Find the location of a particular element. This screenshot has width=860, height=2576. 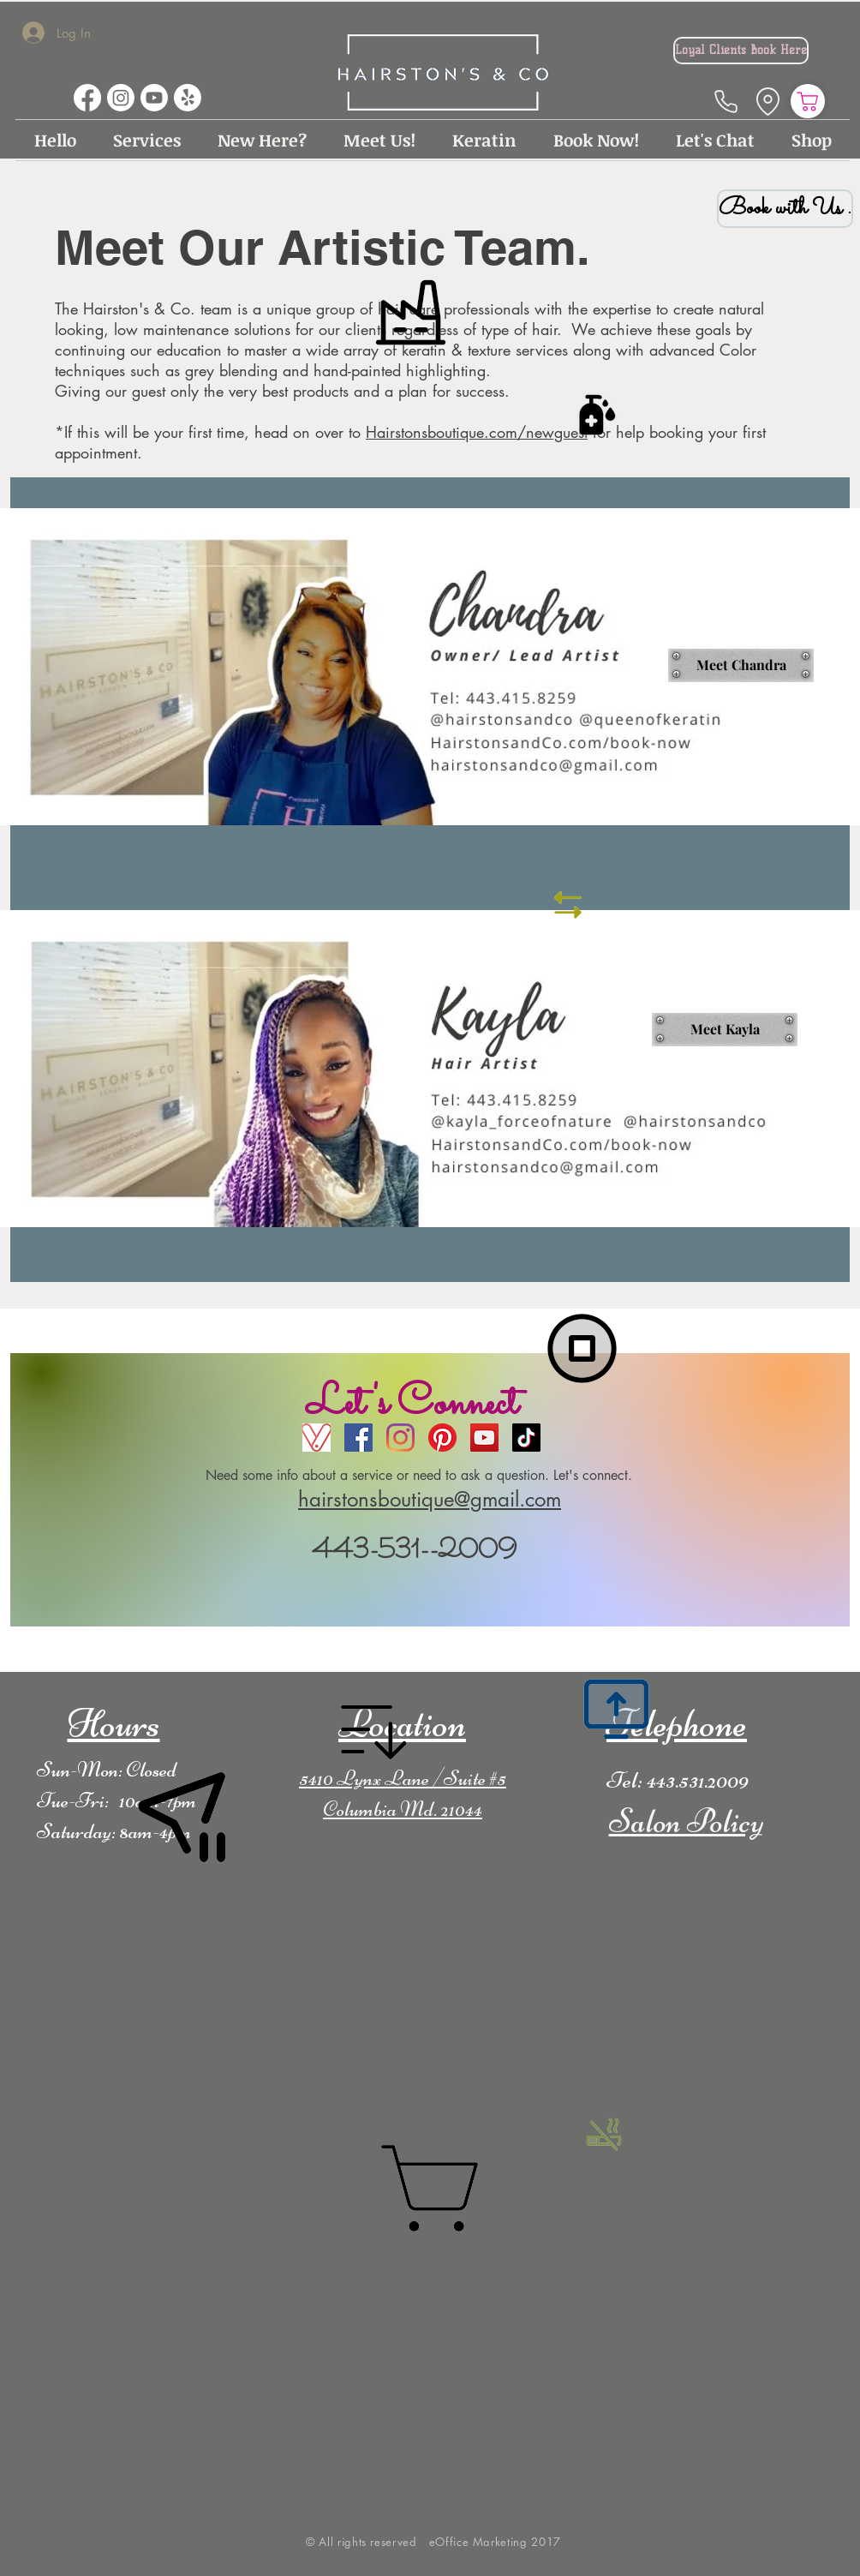

upload file to display or screen is located at coordinates (616, 1706).